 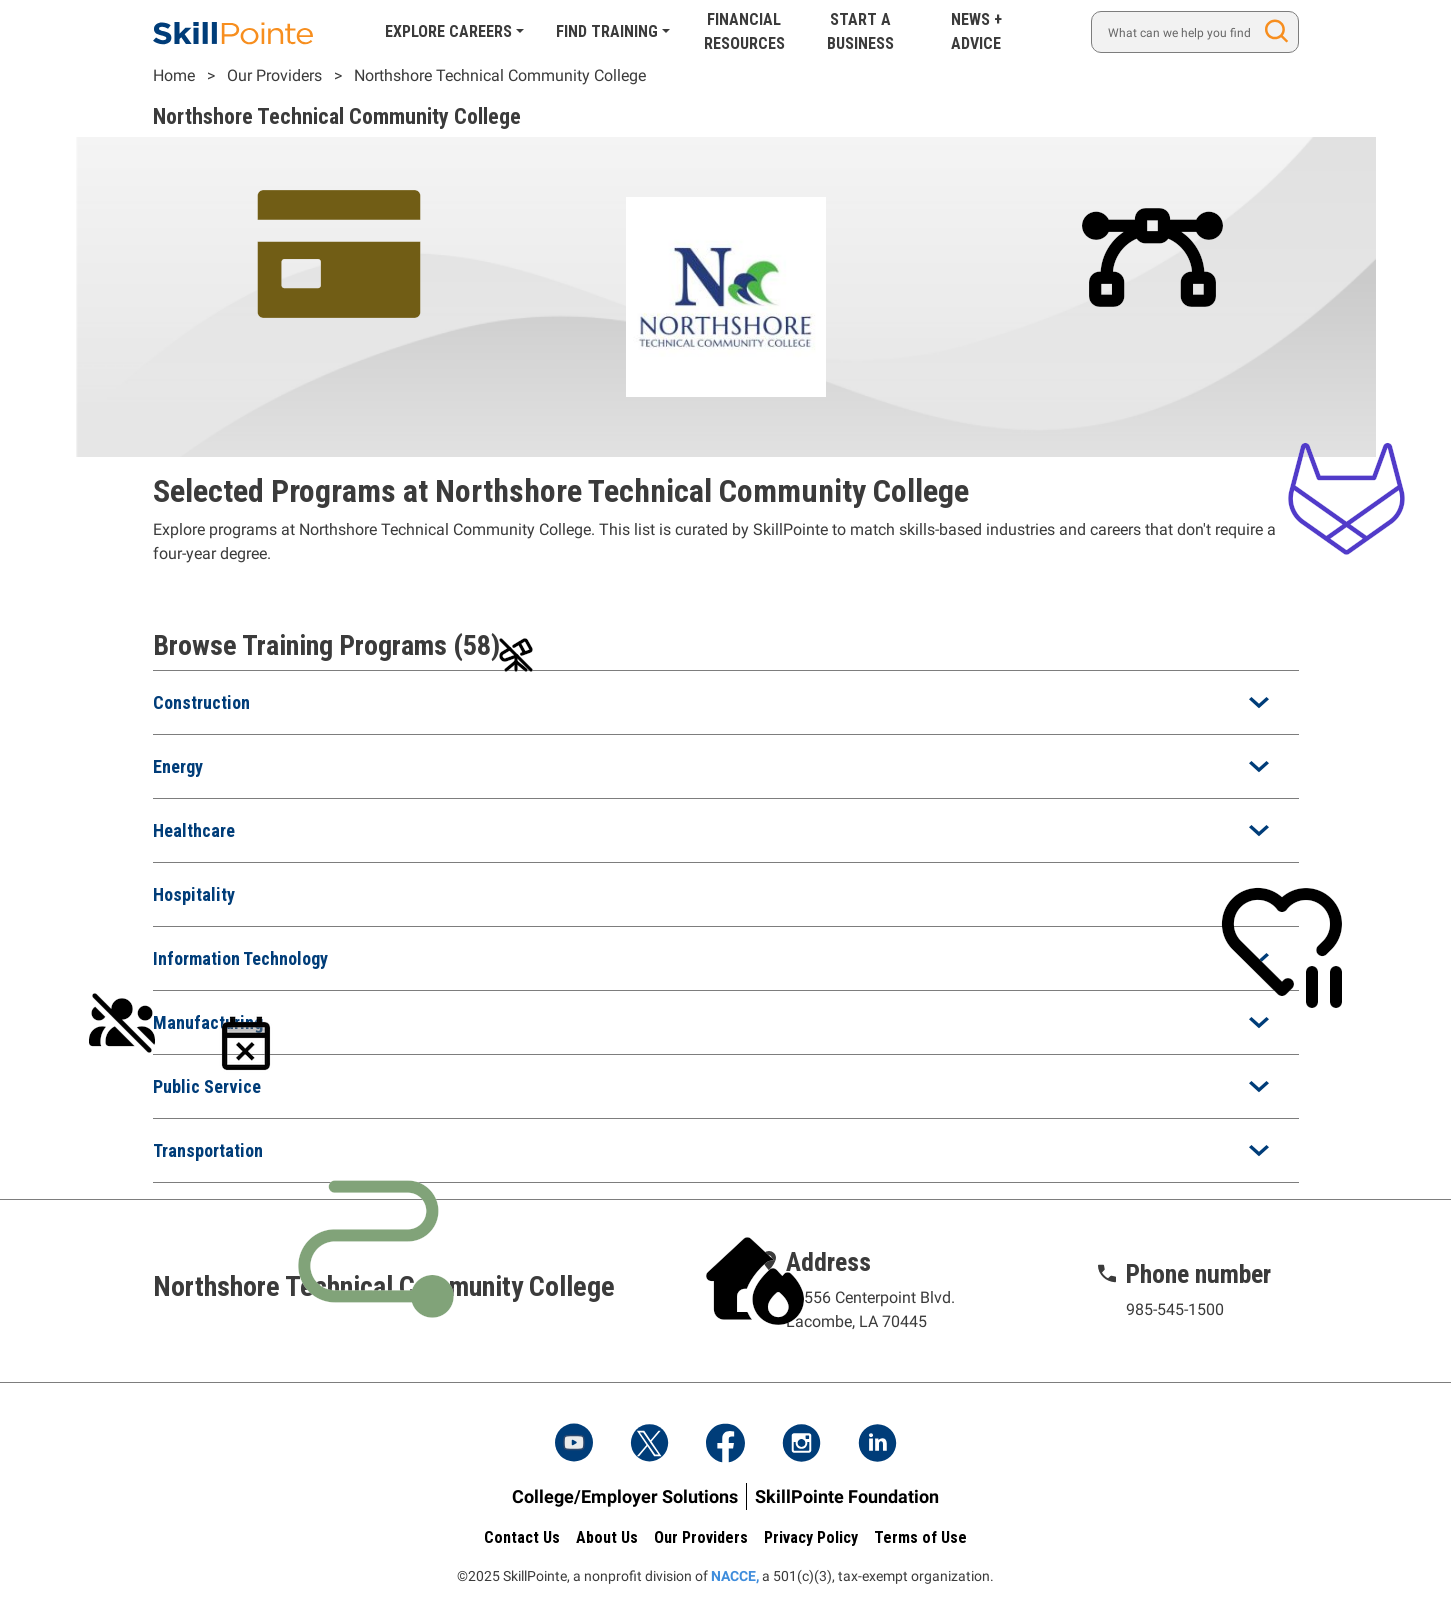 What do you see at coordinates (246, 1046) in the screenshot?
I see `indicates a busy or unavailable event` at bounding box center [246, 1046].